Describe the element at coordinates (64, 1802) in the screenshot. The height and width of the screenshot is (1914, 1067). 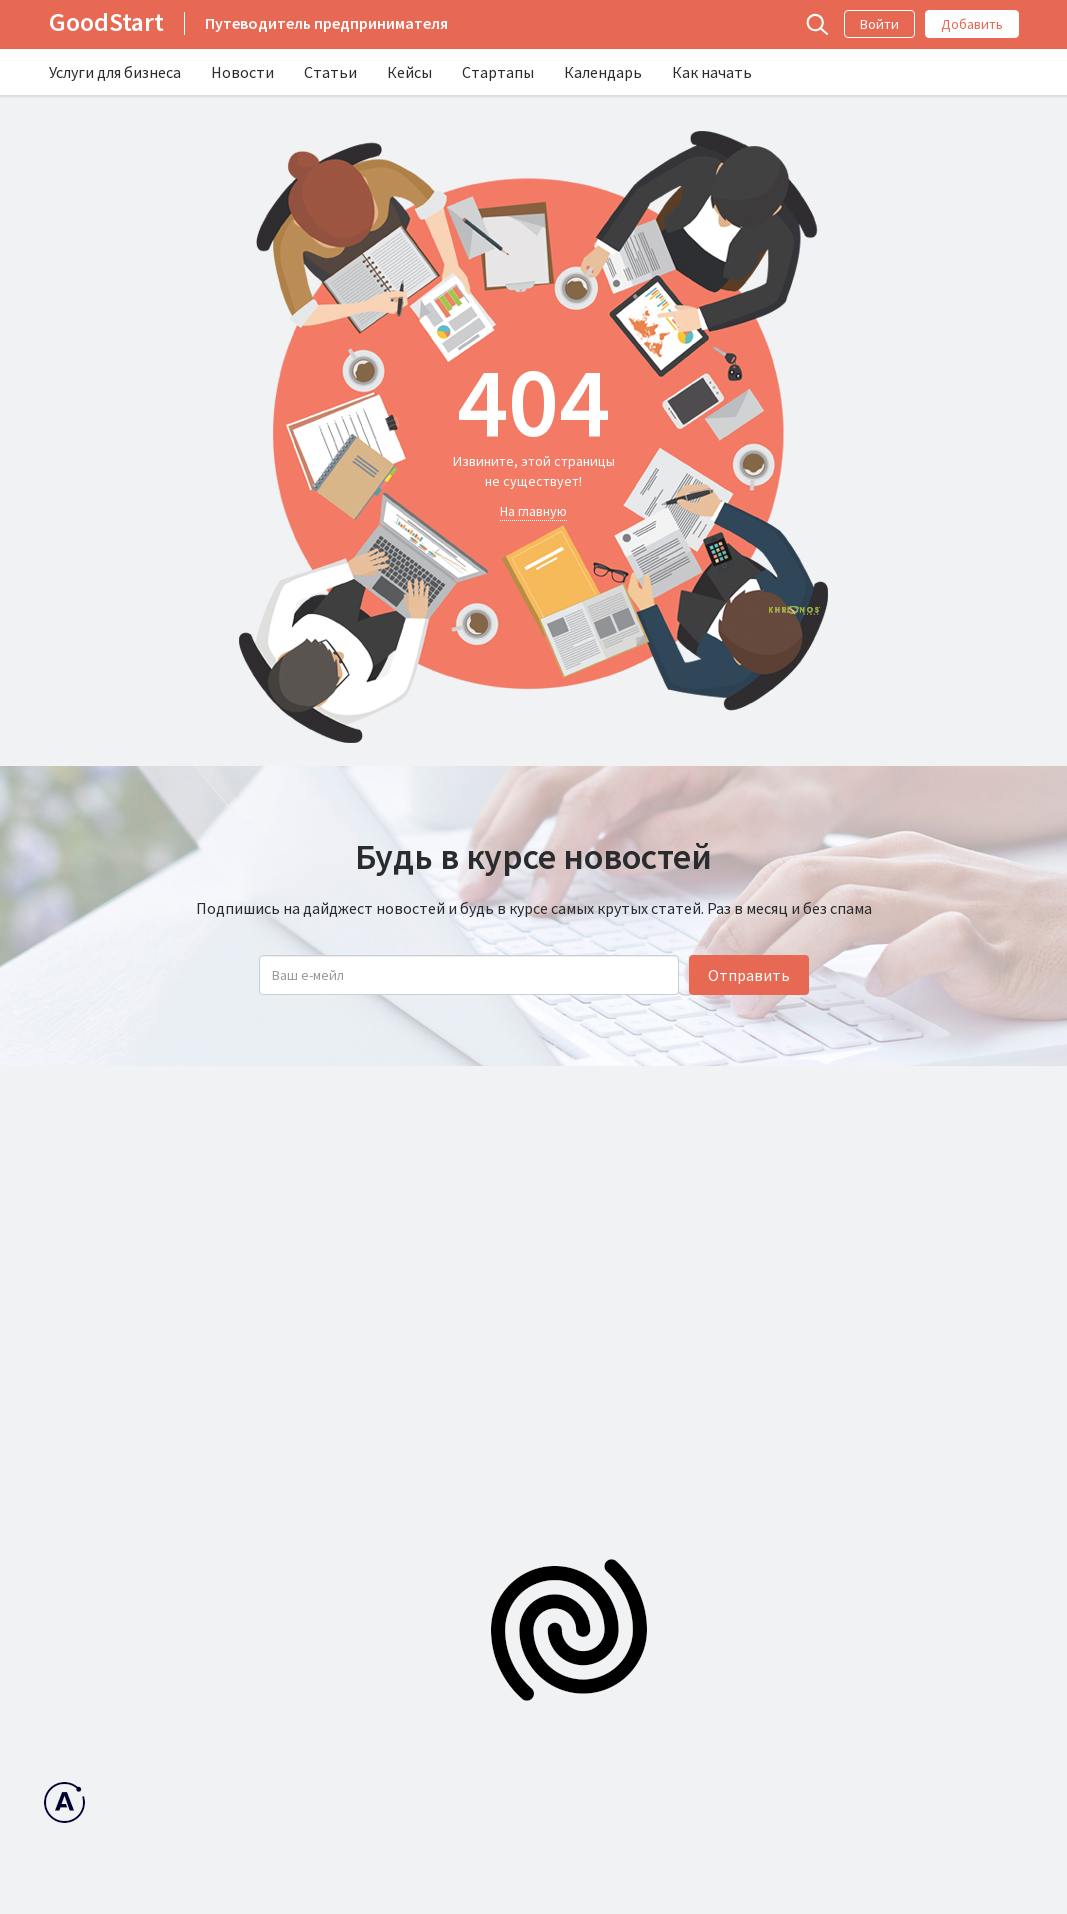
I see `Apollo GraphQL branding or logo` at that location.